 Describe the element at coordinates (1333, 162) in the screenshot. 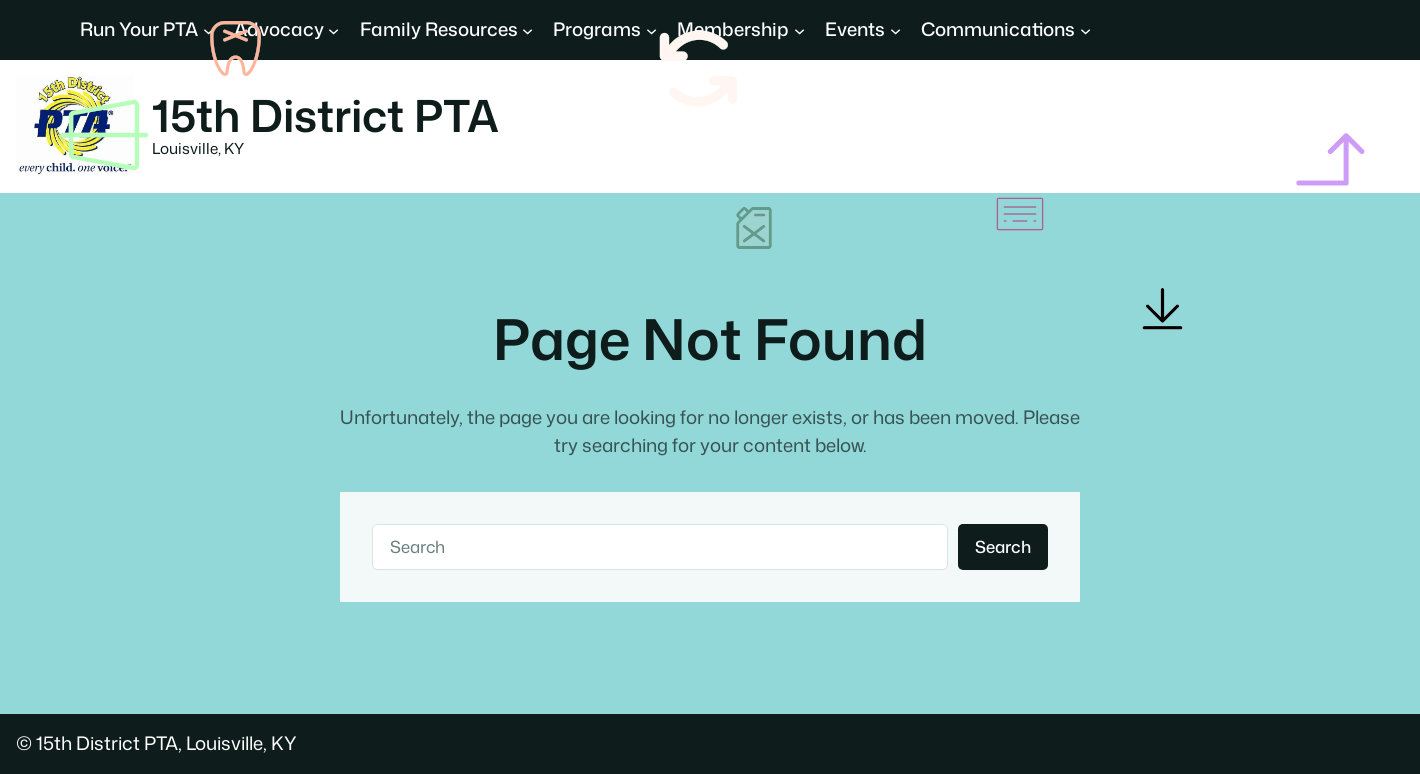

I see `turn right then continue forward` at that location.